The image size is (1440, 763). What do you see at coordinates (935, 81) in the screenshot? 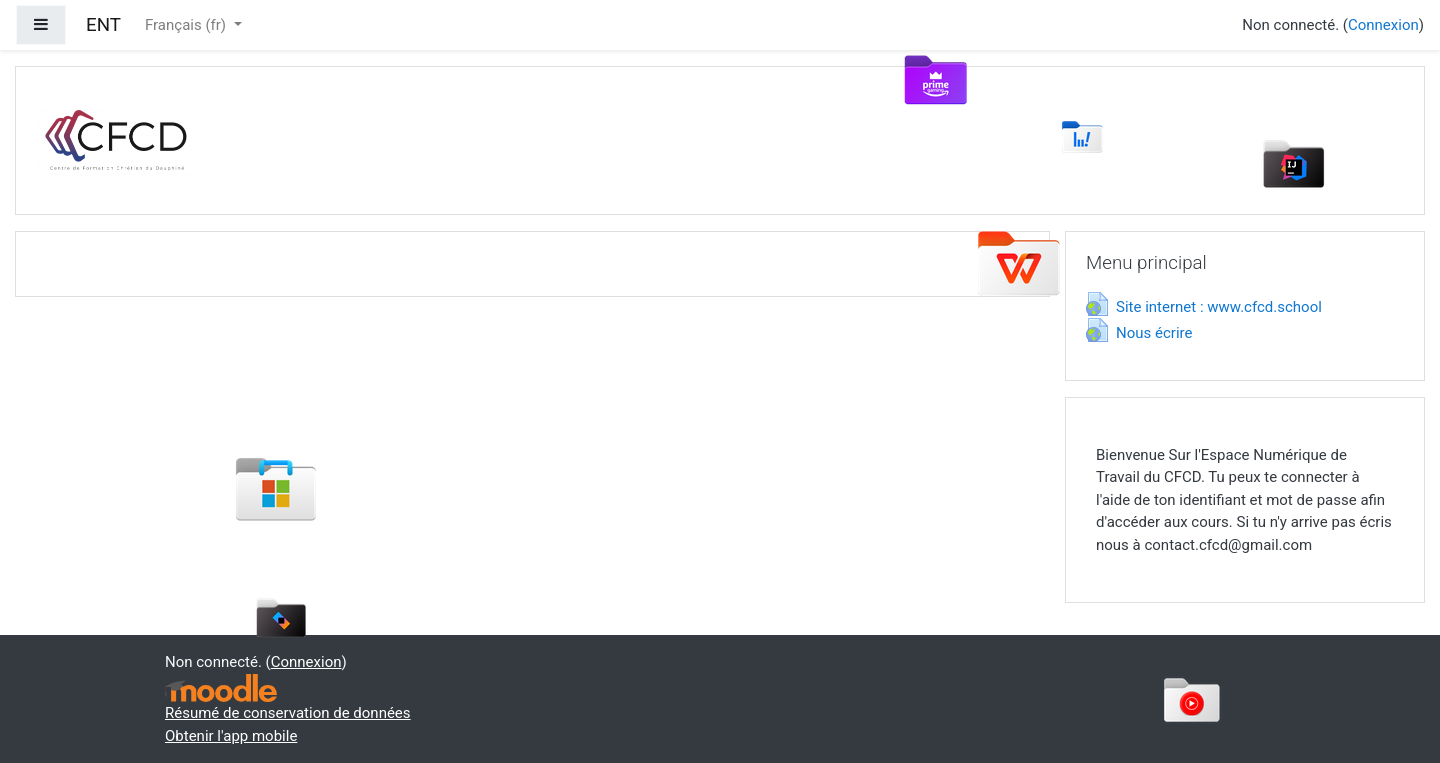
I see `open prime gaming folder` at bounding box center [935, 81].